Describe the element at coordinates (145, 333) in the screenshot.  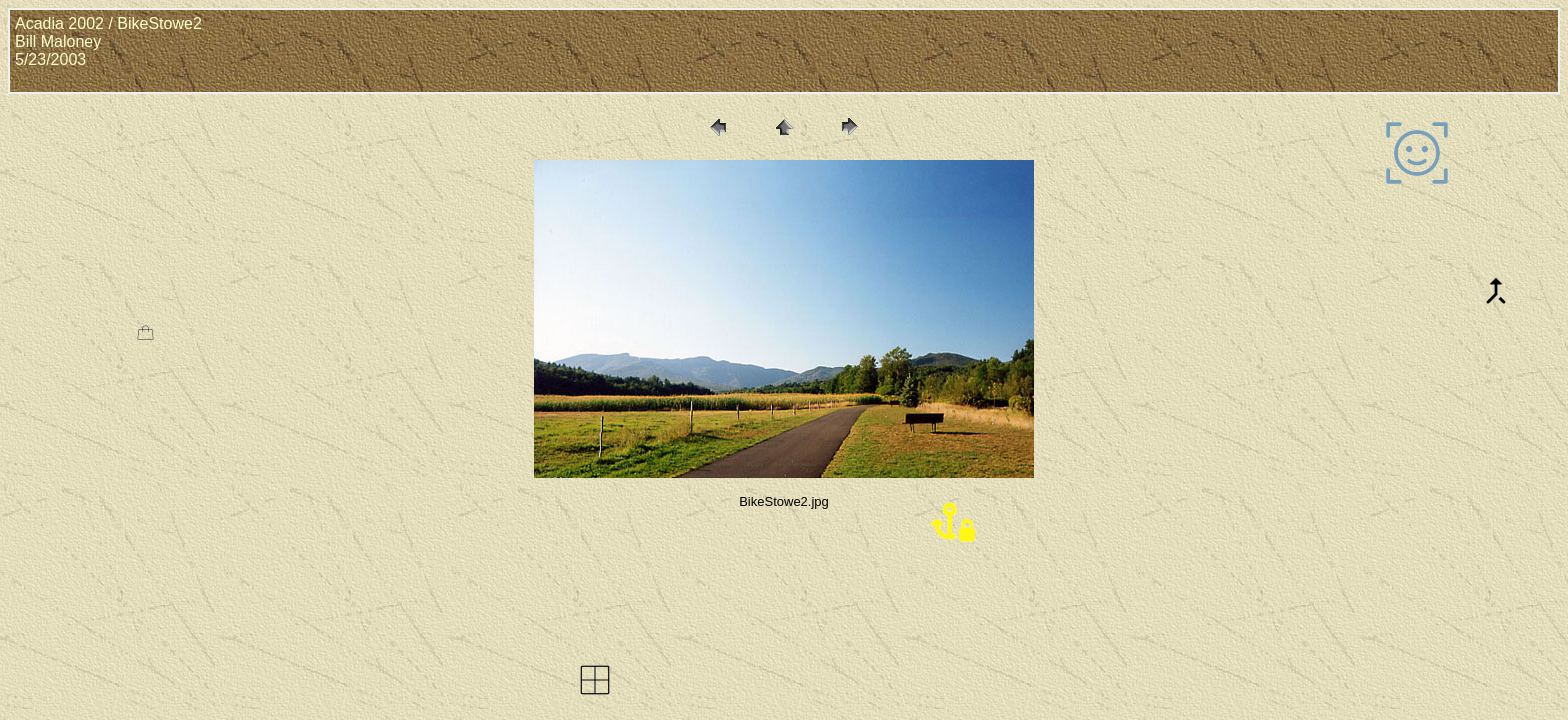
I see `access shopping bag or cart` at that location.